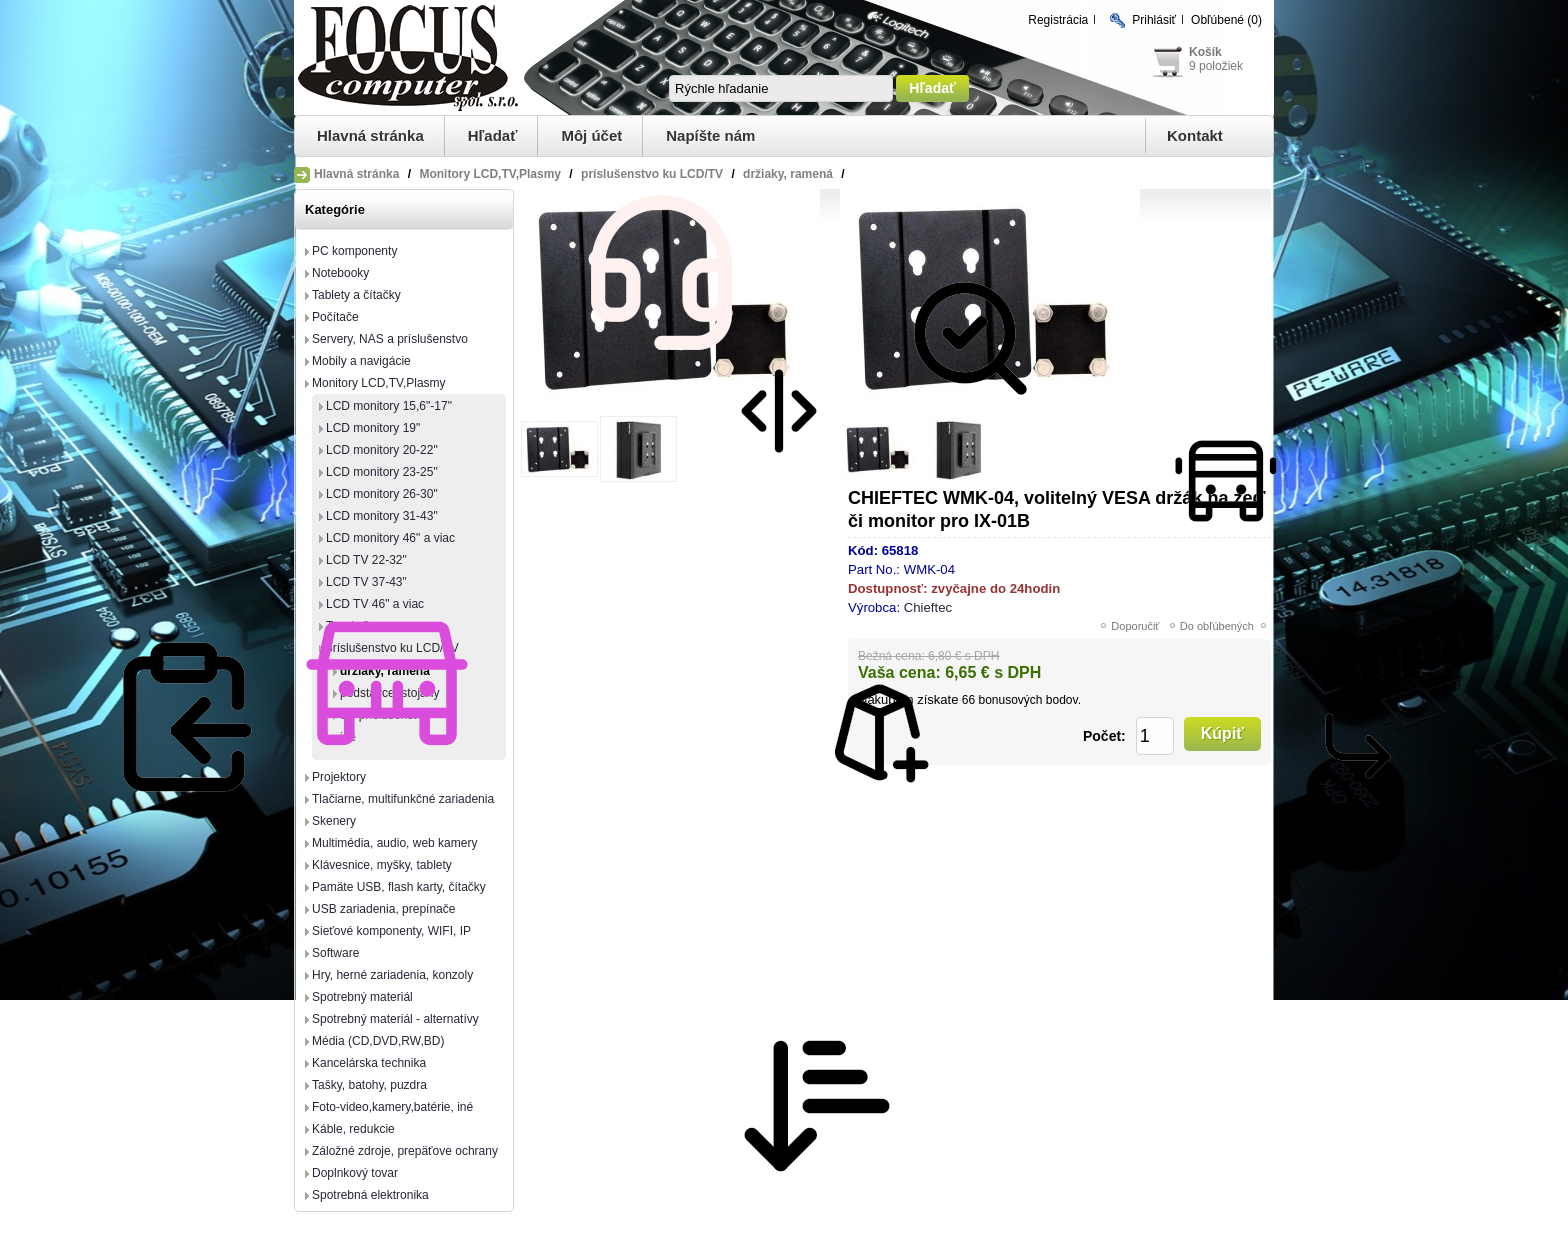 Image resolution: width=1568 pixels, height=1241 pixels. What do you see at coordinates (779, 411) in the screenshot?
I see `drag to resize adjacent panels horizontally` at bounding box center [779, 411].